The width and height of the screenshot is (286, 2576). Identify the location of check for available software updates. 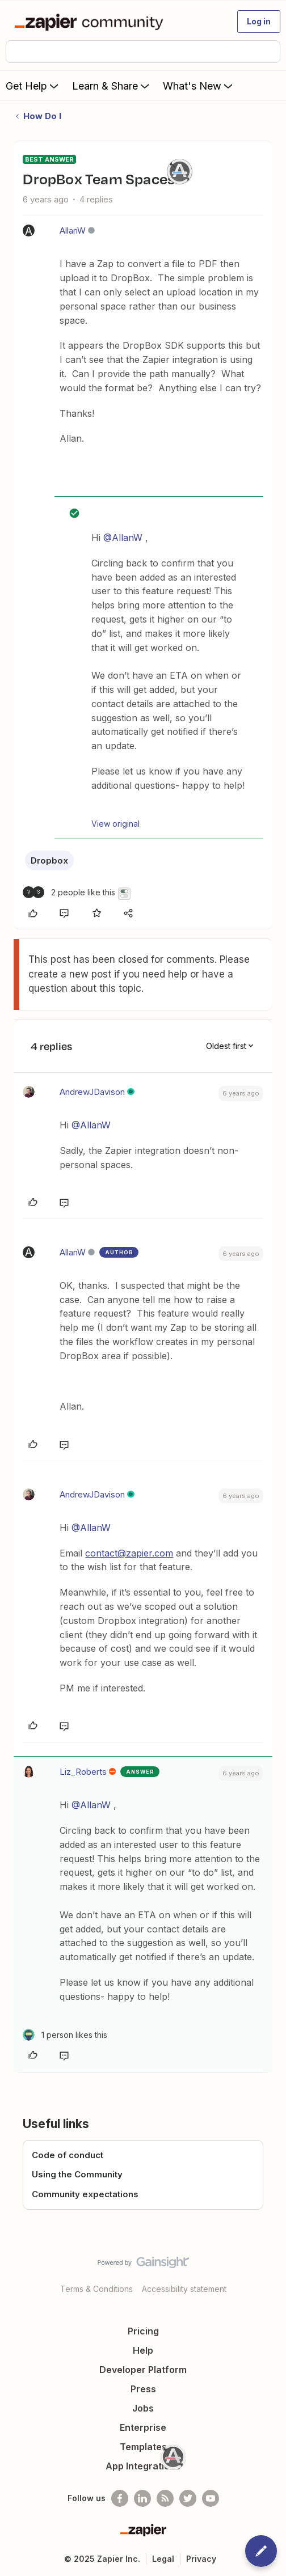
(179, 171).